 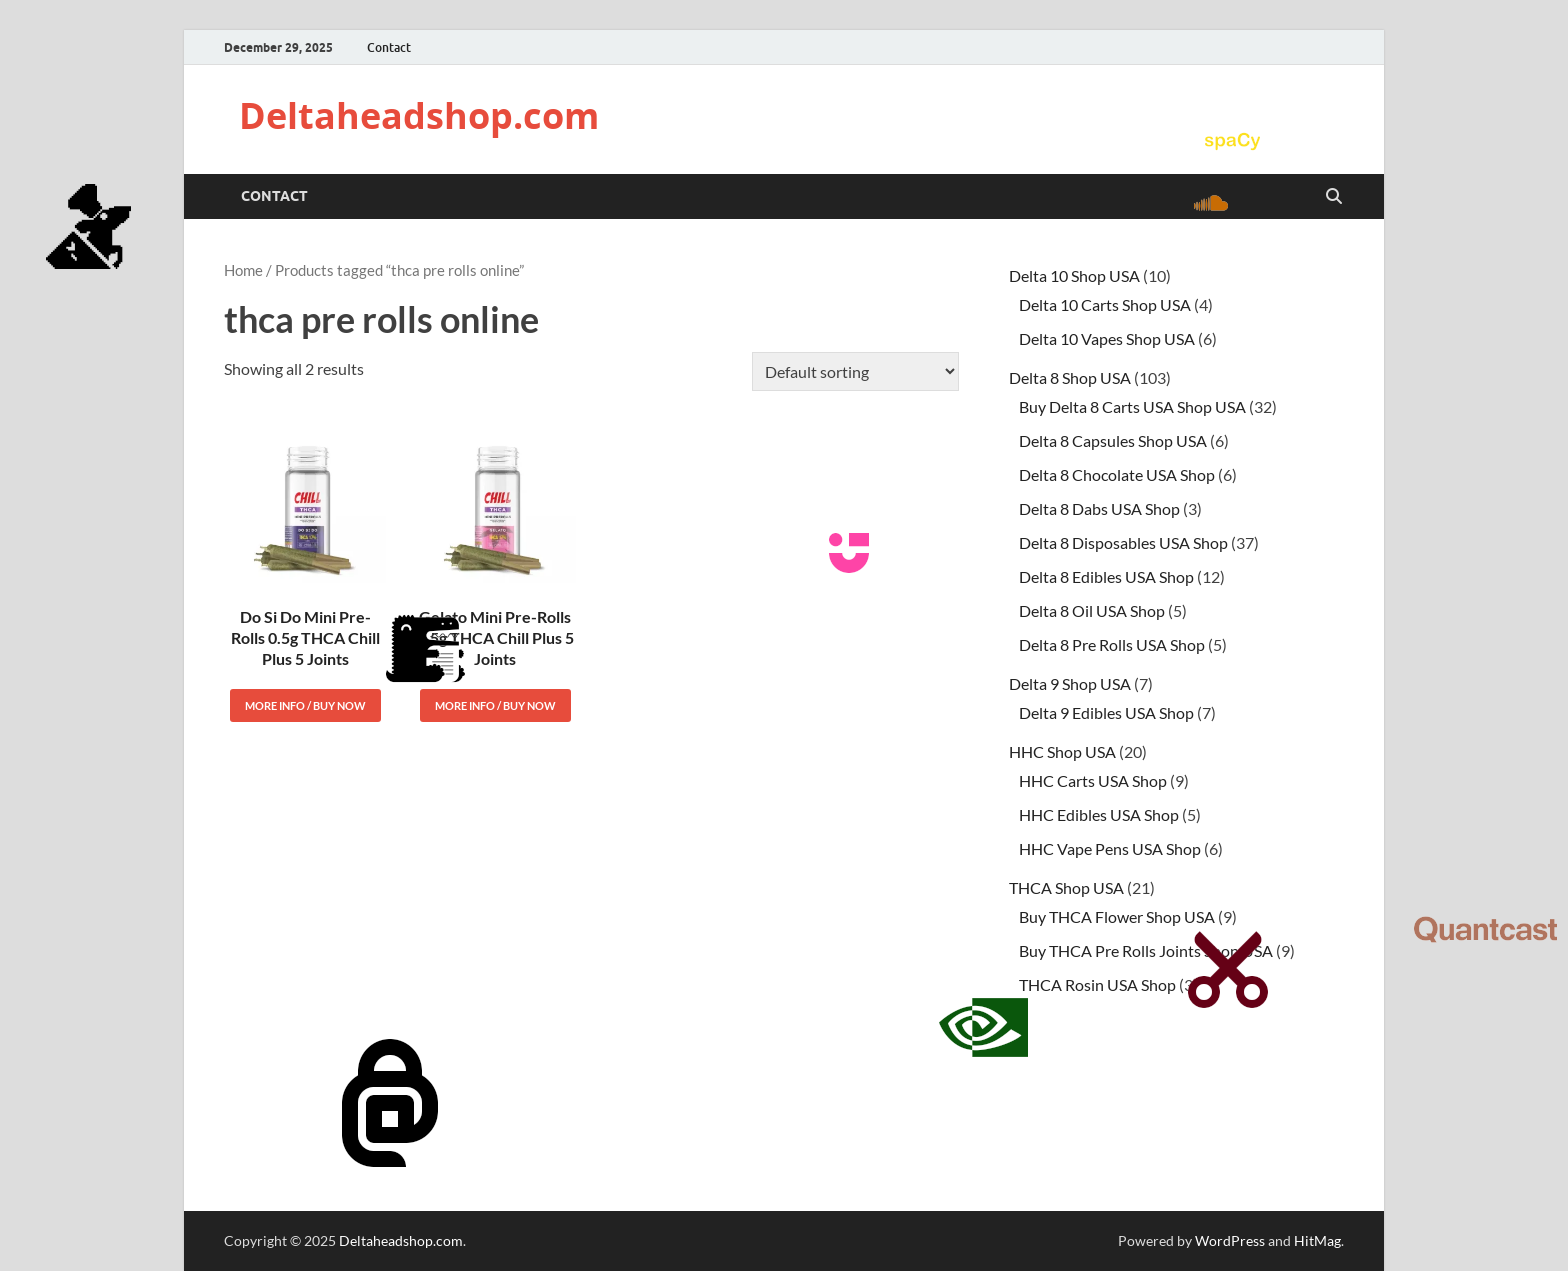 What do you see at coordinates (849, 553) in the screenshot?
I see `open the NiceHash cryptocurrency mining app` at bounding box center [849, 553].